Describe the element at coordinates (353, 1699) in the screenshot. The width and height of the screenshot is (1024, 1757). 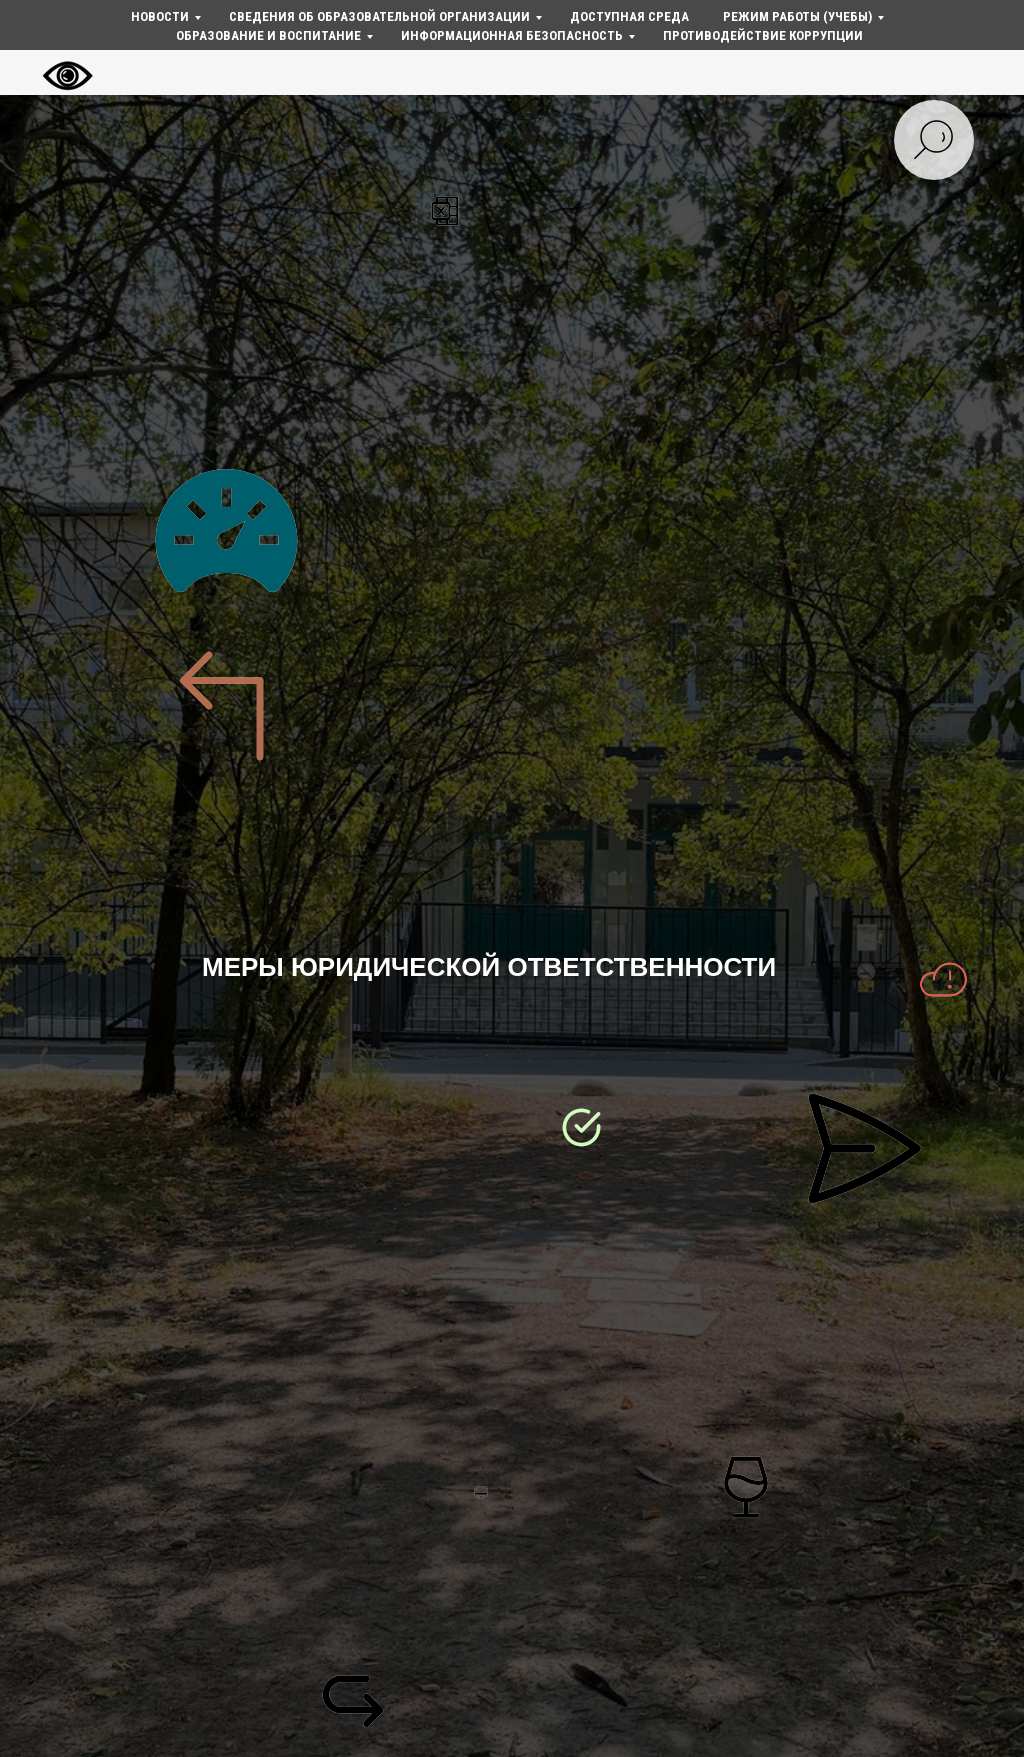
I see `redo last action` at that location.